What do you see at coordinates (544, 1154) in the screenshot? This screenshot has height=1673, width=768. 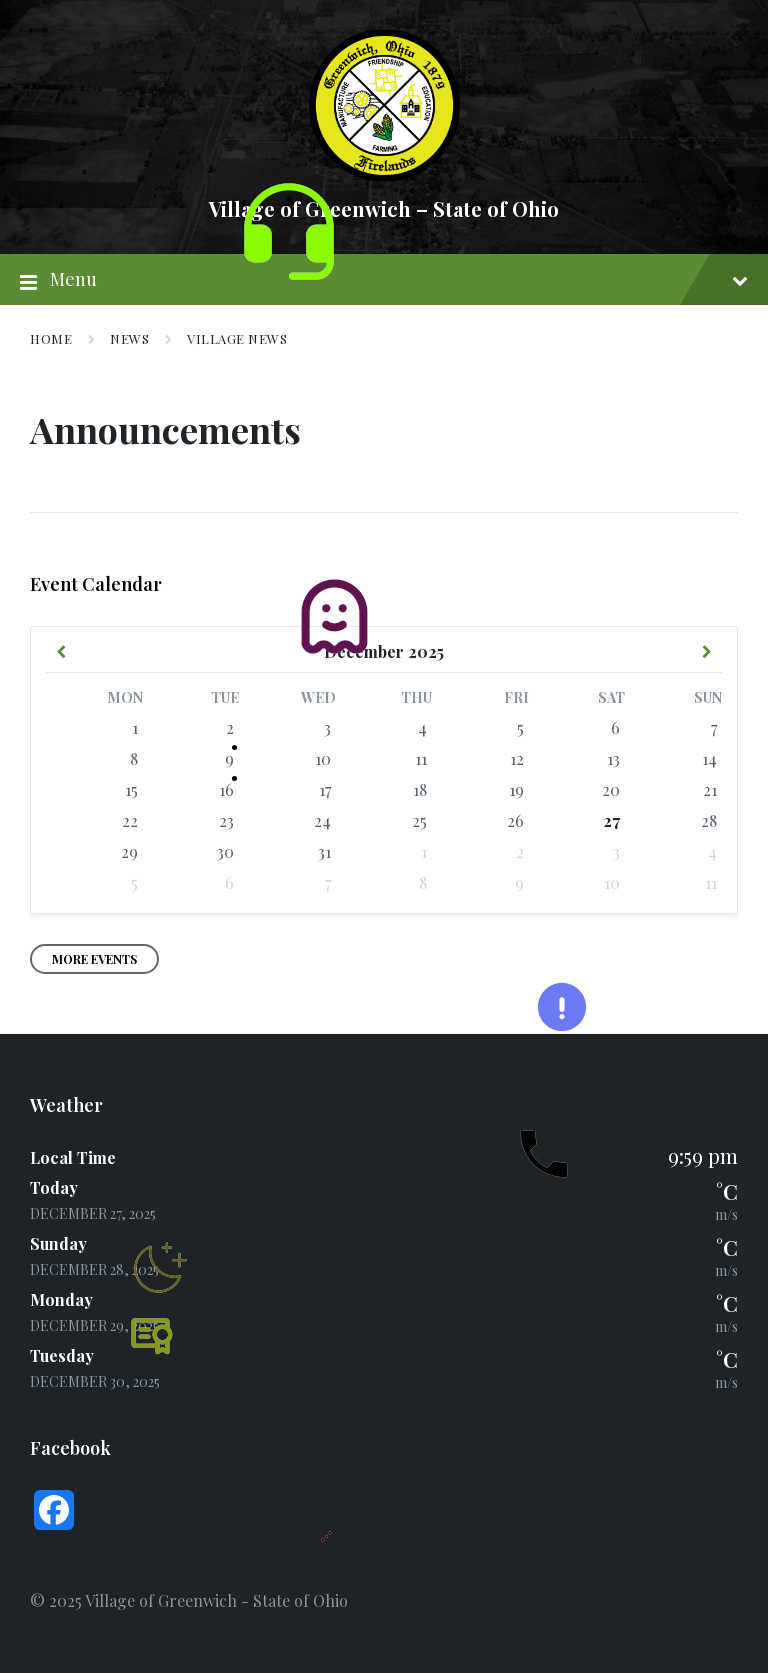 I see `make a phone call` at bounding box center [544, 1154].